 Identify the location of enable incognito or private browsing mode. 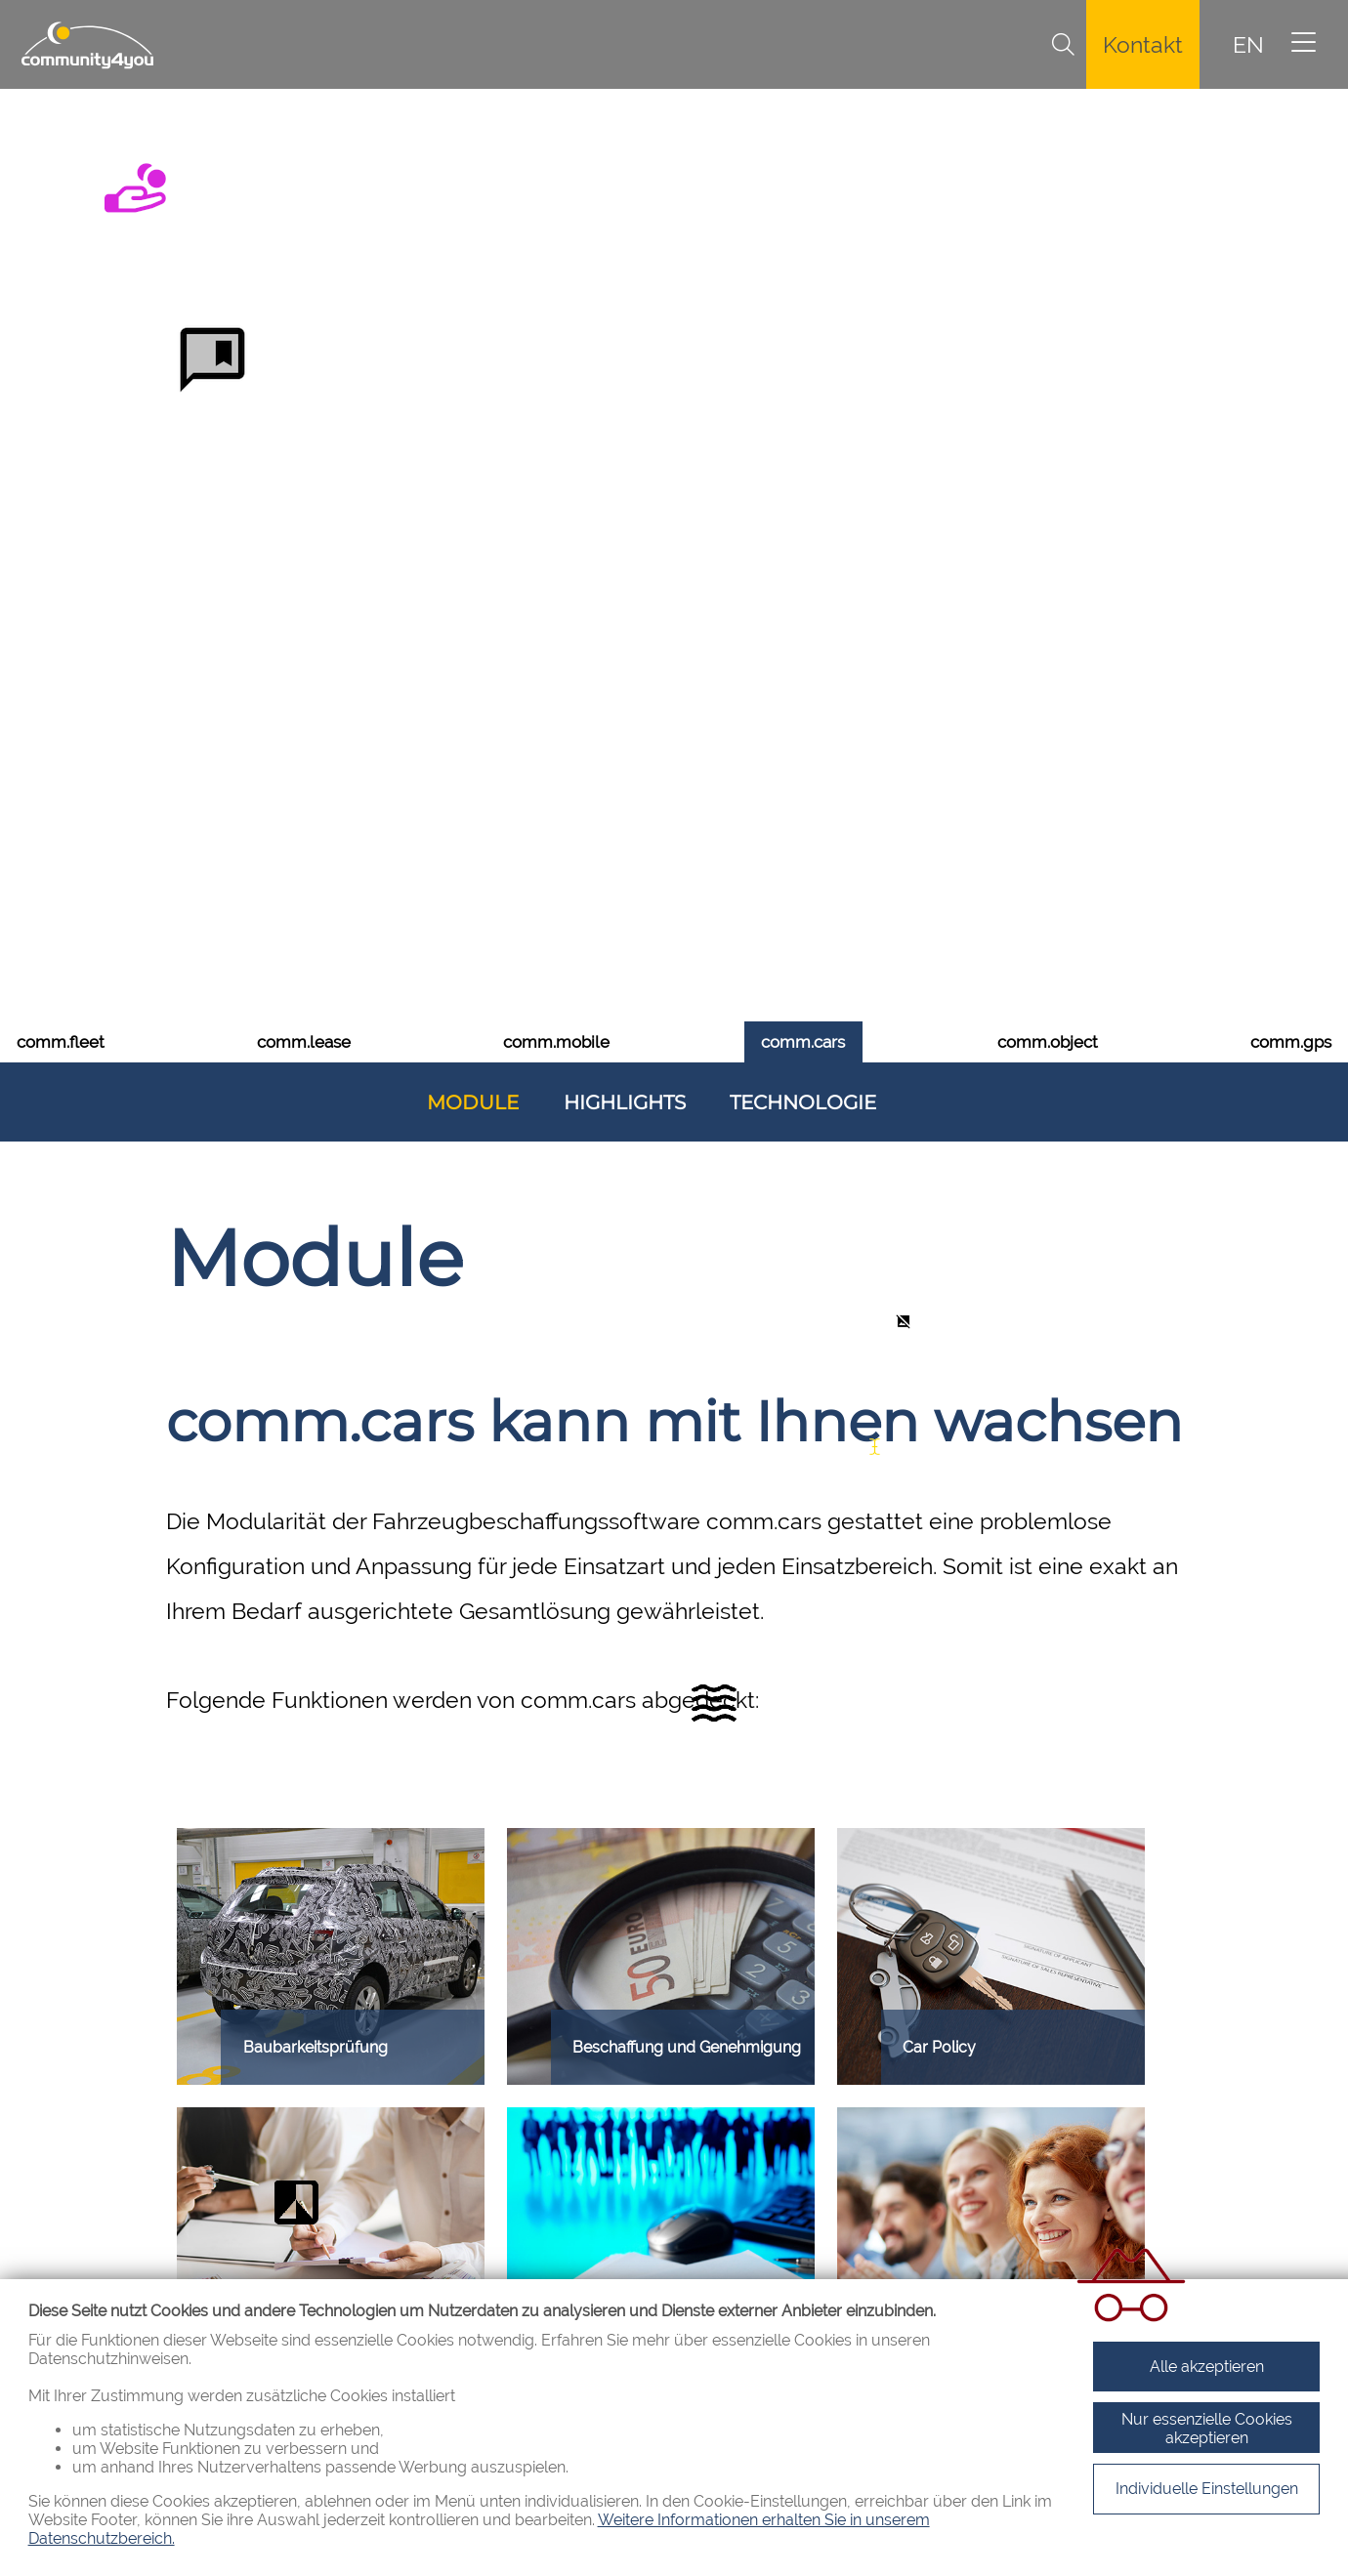
(1131, 2285).